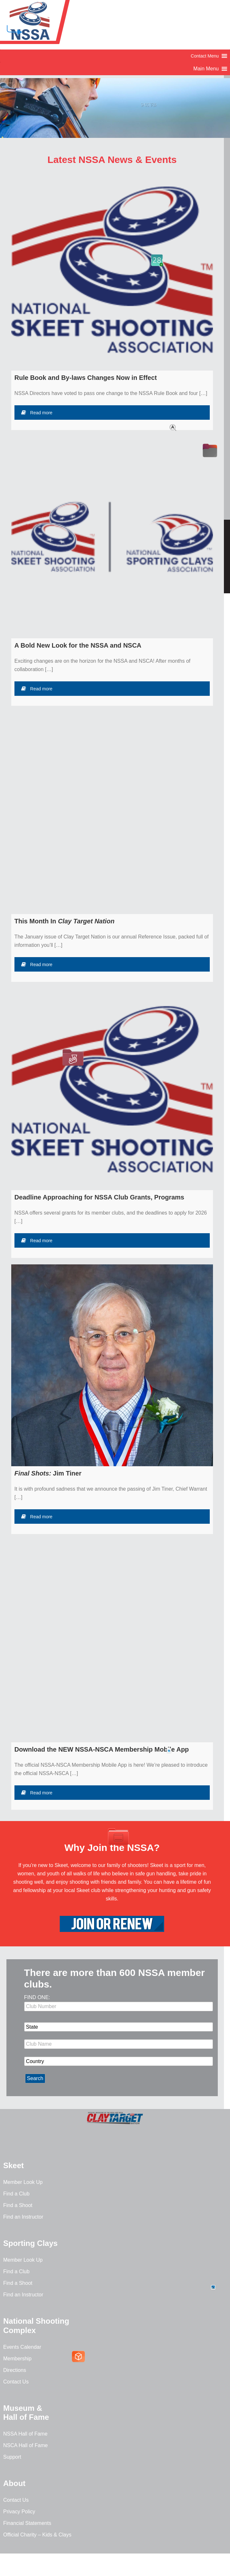 The width and height of the screenshot is (230, 2576). I want to click on create a new calendar appointment, so click(157, 260).